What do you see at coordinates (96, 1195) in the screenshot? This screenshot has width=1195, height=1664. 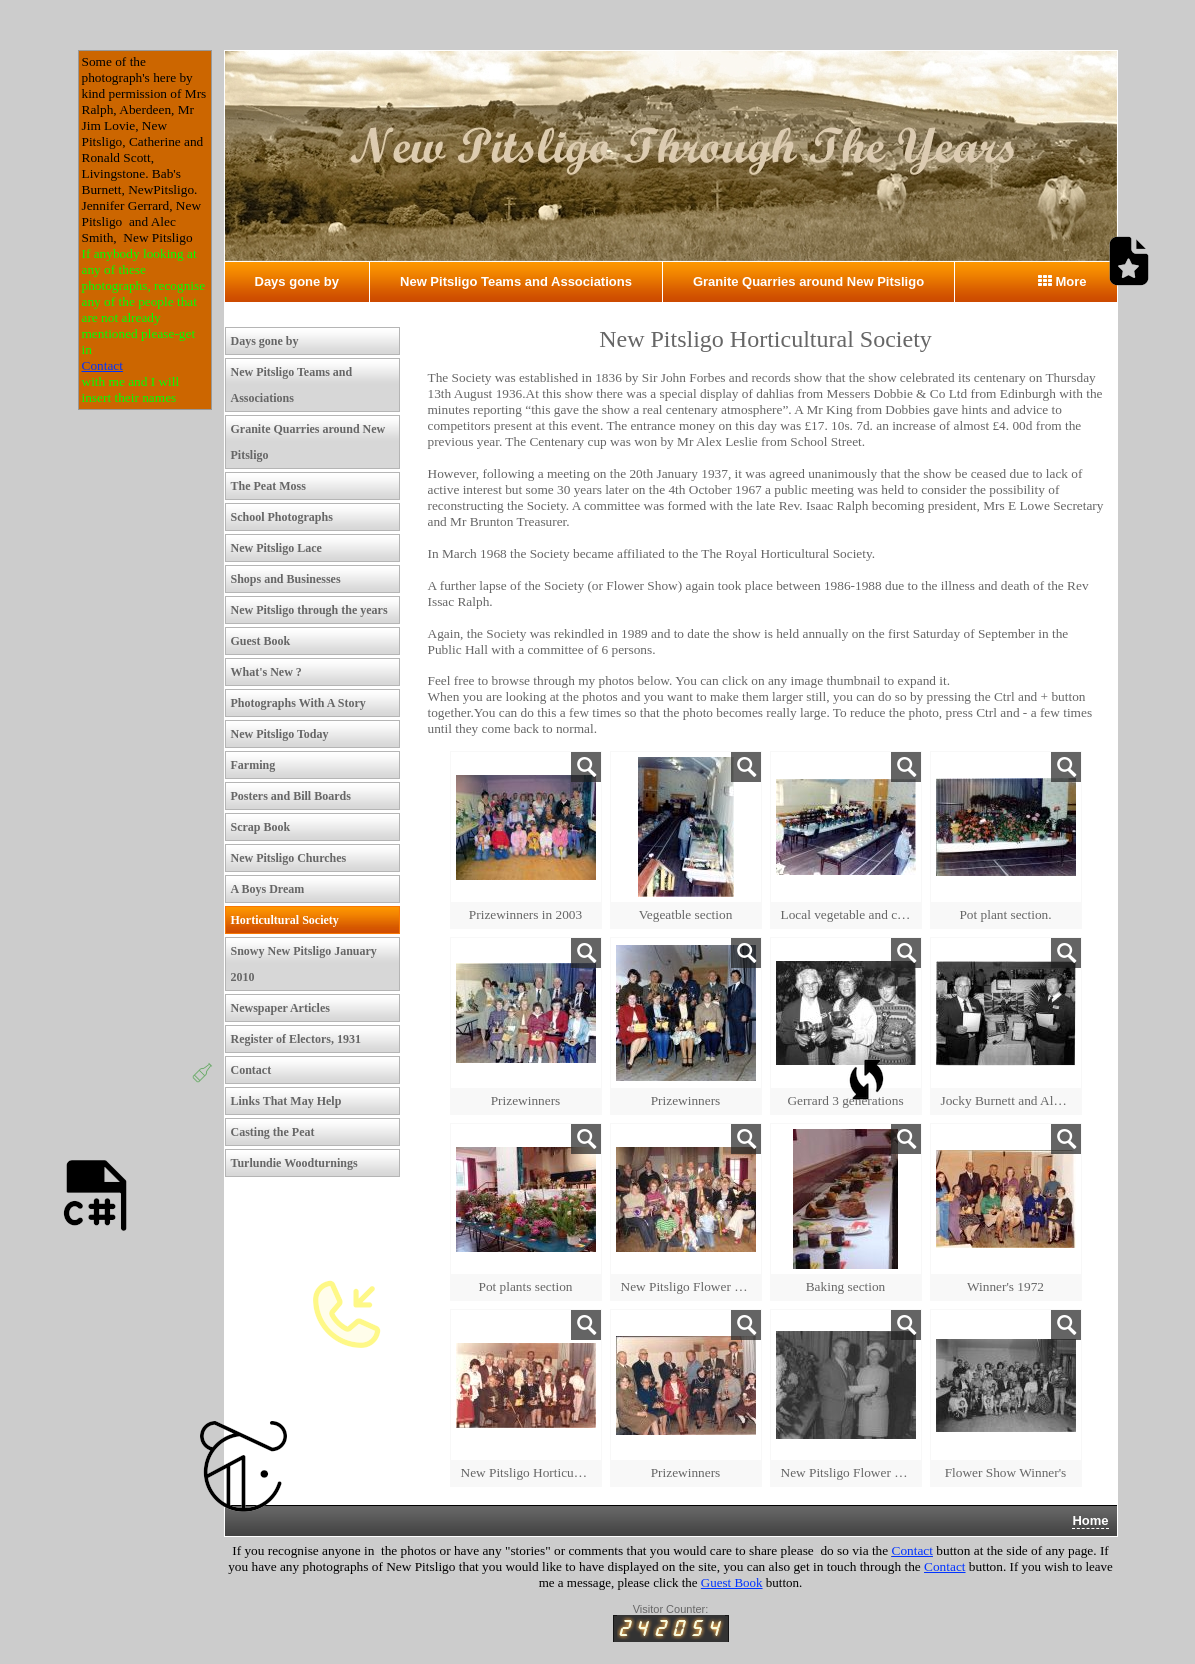 I see `open a C# source code file` at bounding box center [96, 1195].